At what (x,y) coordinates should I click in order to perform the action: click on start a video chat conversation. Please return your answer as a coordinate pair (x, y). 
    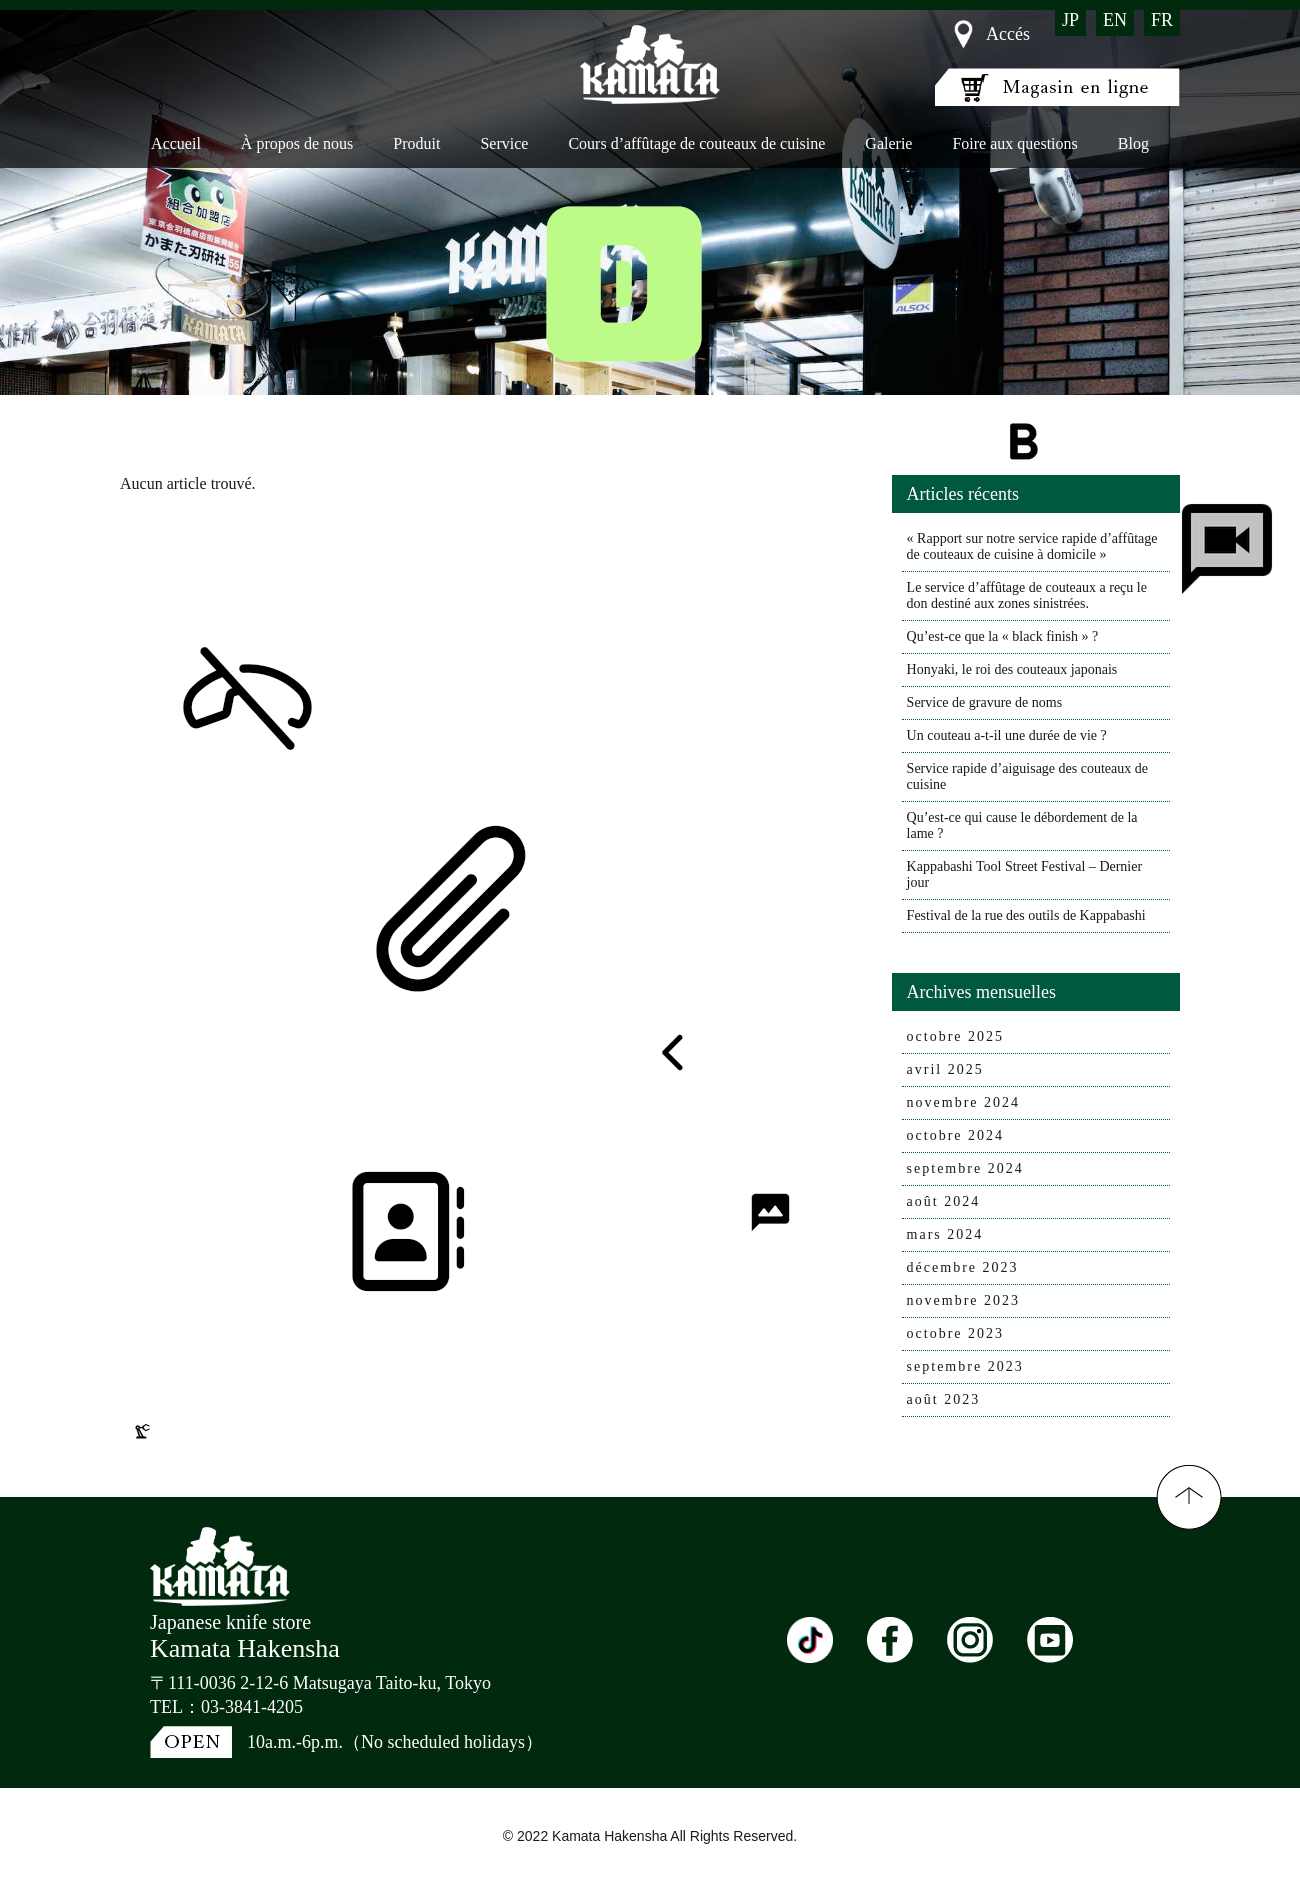
    Looking at the image, I should click on (1227, 549).